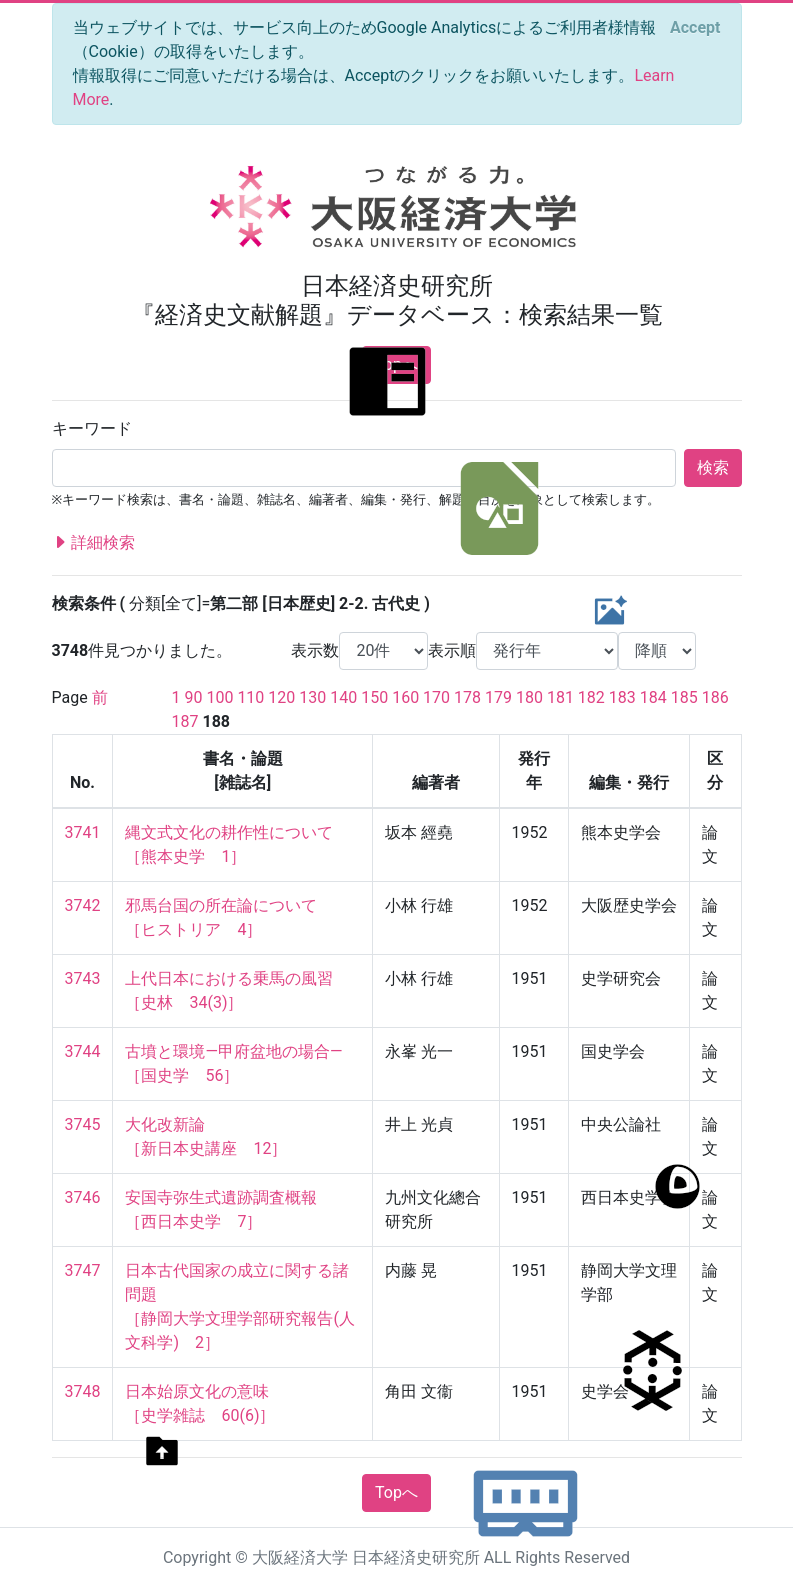  Describe the element at coordinates (162, 1451) in the screenshot. I see `upload files to a folder` at that location.